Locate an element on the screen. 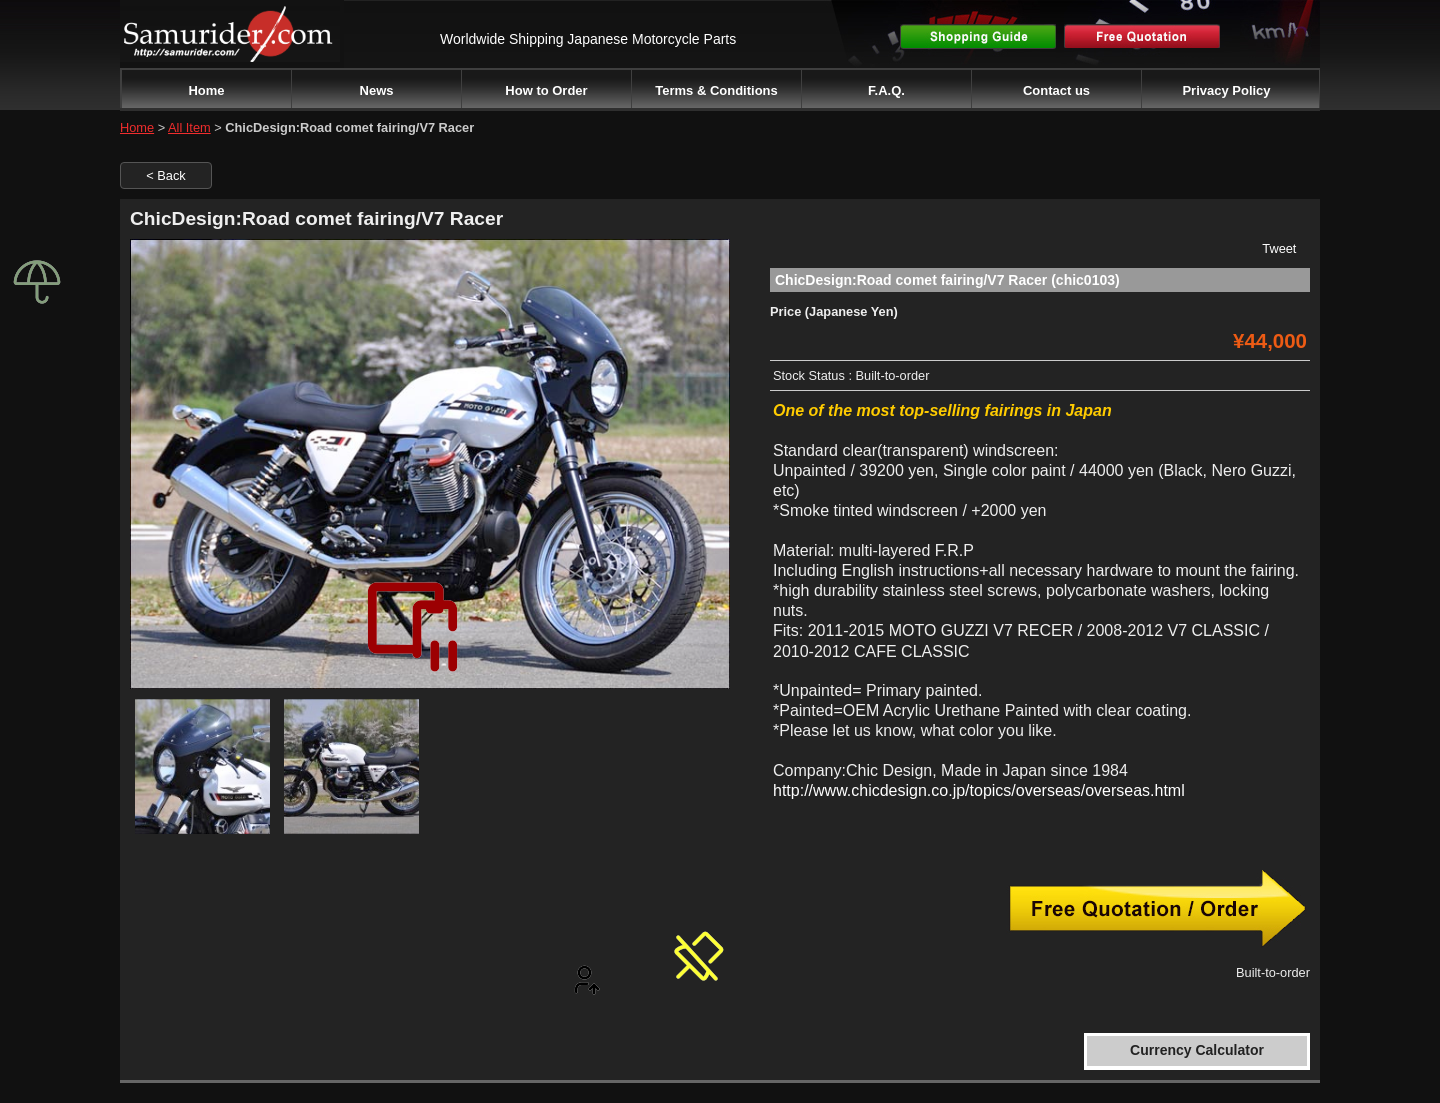  pause syncing across devices is located at coordinates (412, 622).